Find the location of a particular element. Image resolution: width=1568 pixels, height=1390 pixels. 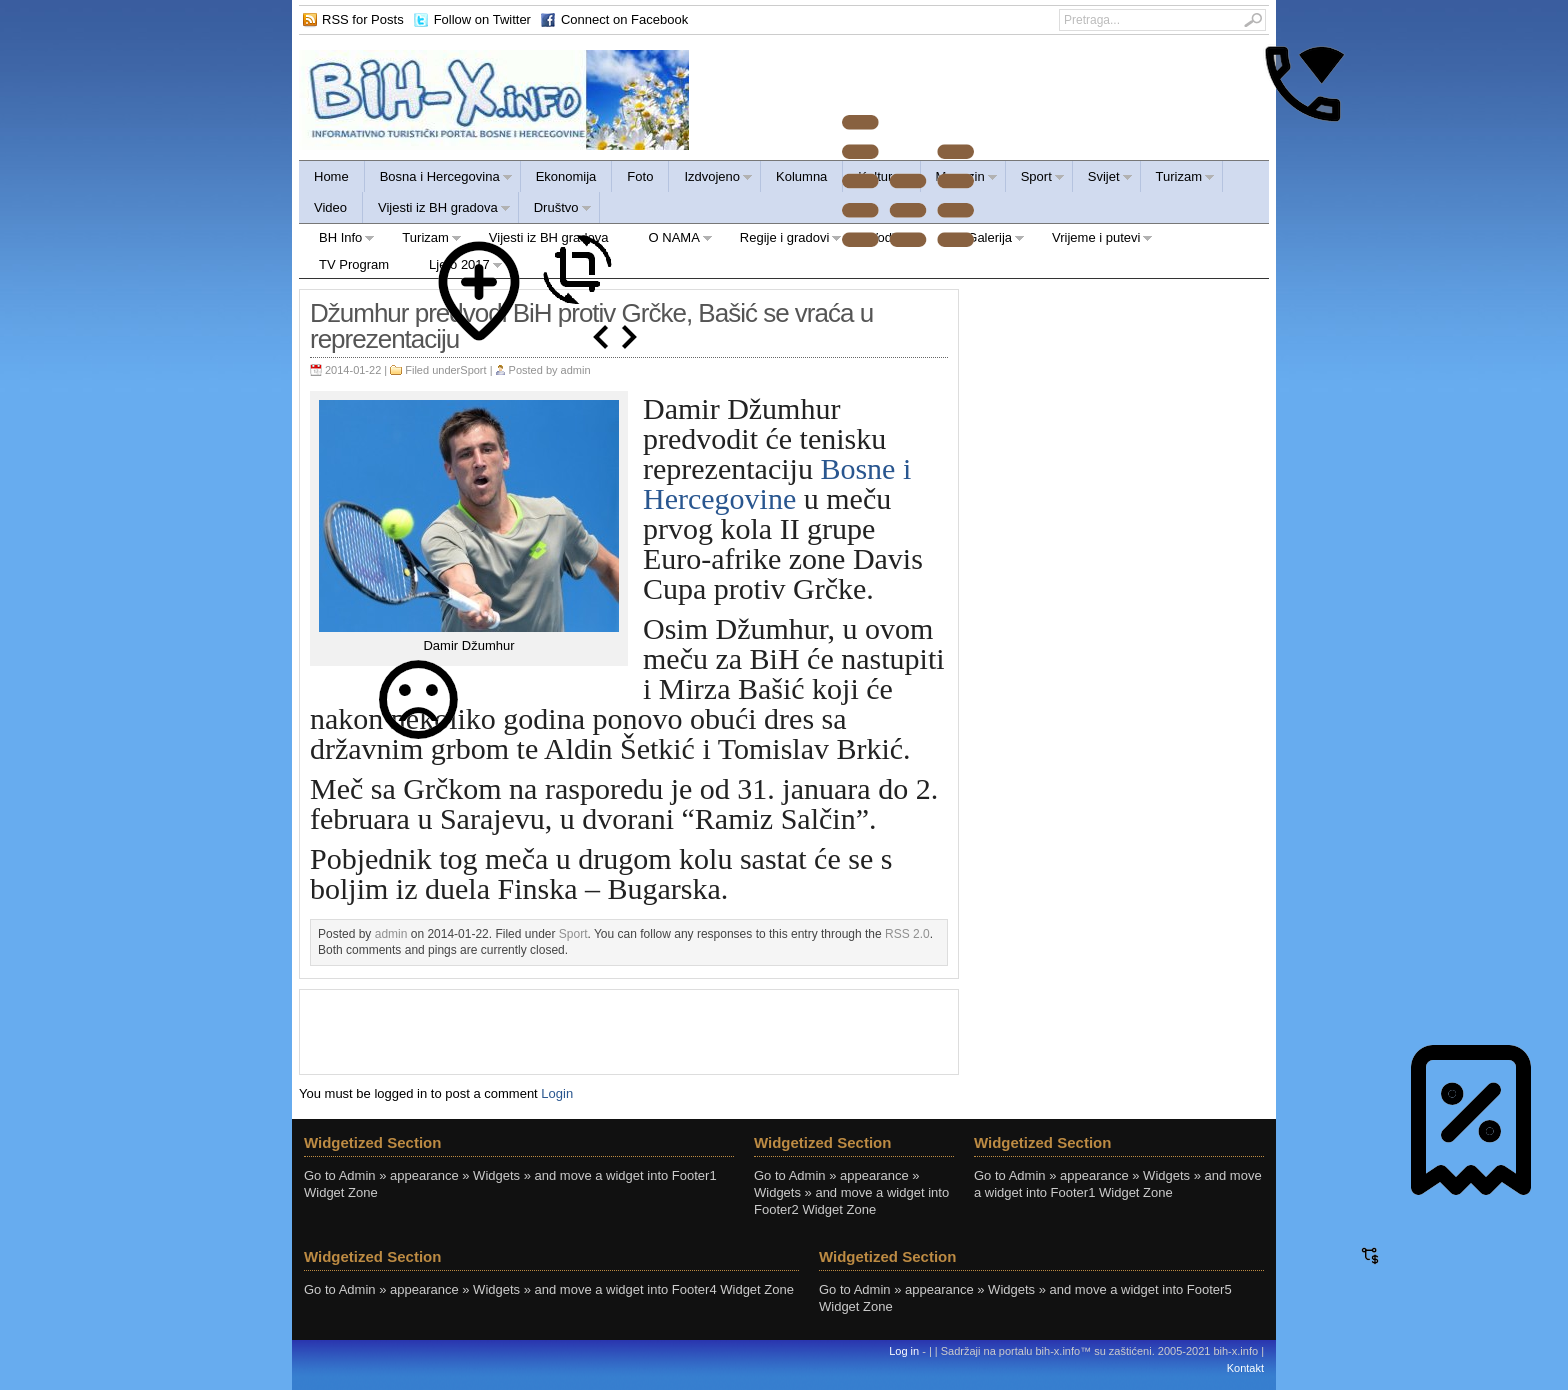

rotate and crop an image is located at coordinates (577, 269).